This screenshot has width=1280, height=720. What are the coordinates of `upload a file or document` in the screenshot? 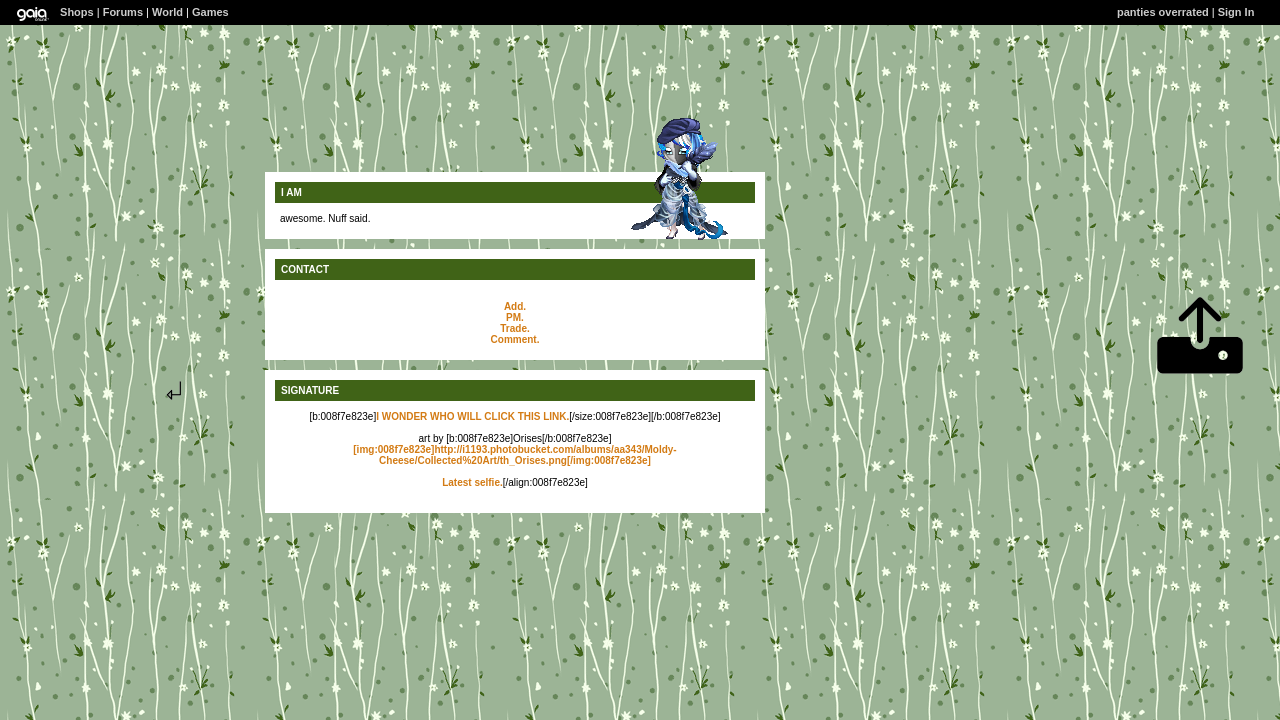 It's located at (1200, 340).